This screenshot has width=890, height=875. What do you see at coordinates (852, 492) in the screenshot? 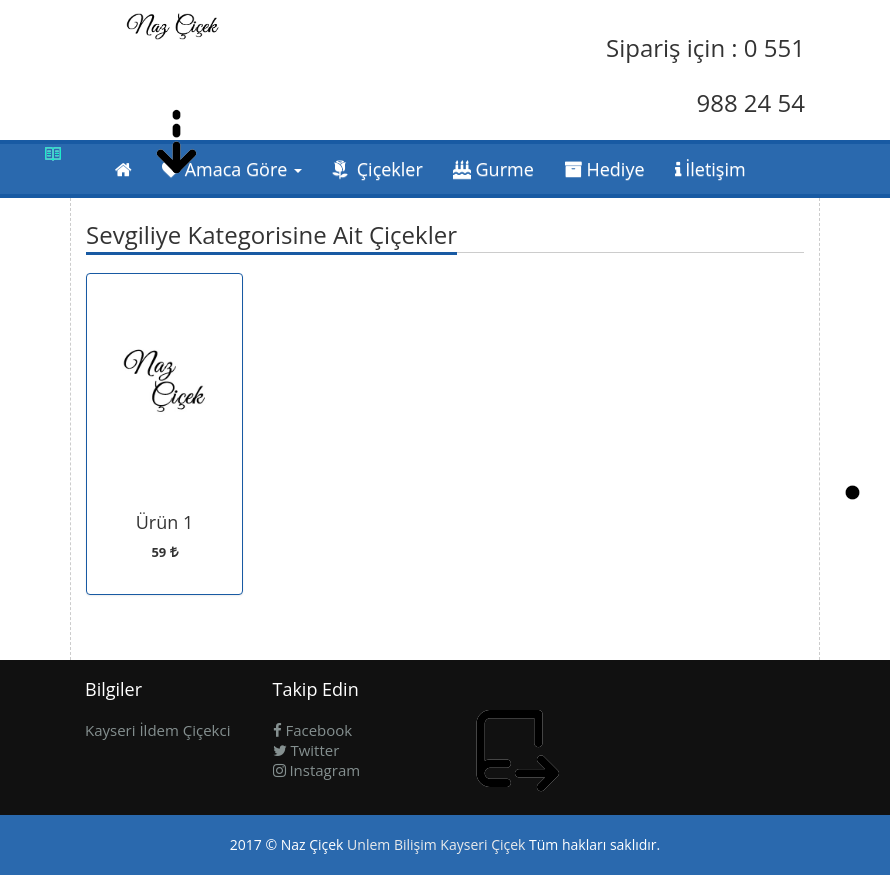
I see `start recording audio or video` at bounding box center [852, 492].